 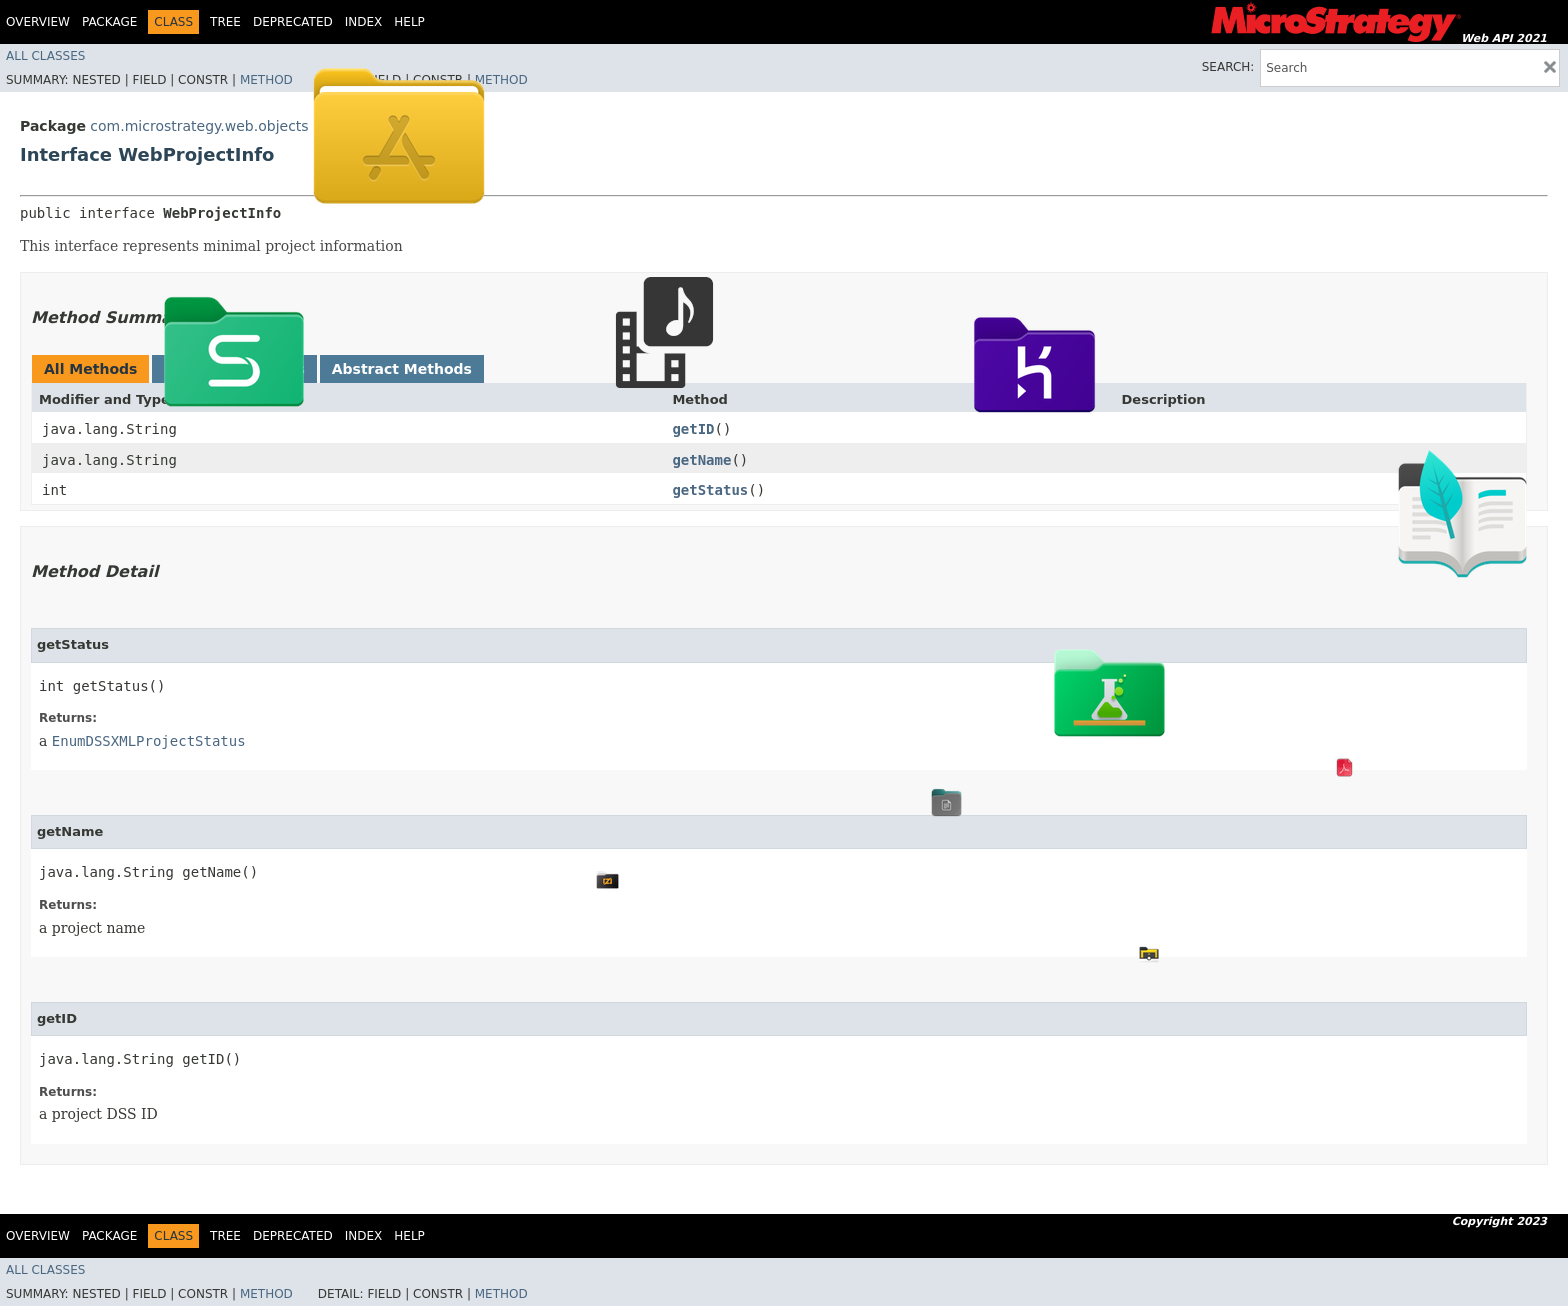 What do you see at coordinates (1462, 517) in the screenshot?
I see `open foliate e-book reader library` at bounding box center [1462, 517].